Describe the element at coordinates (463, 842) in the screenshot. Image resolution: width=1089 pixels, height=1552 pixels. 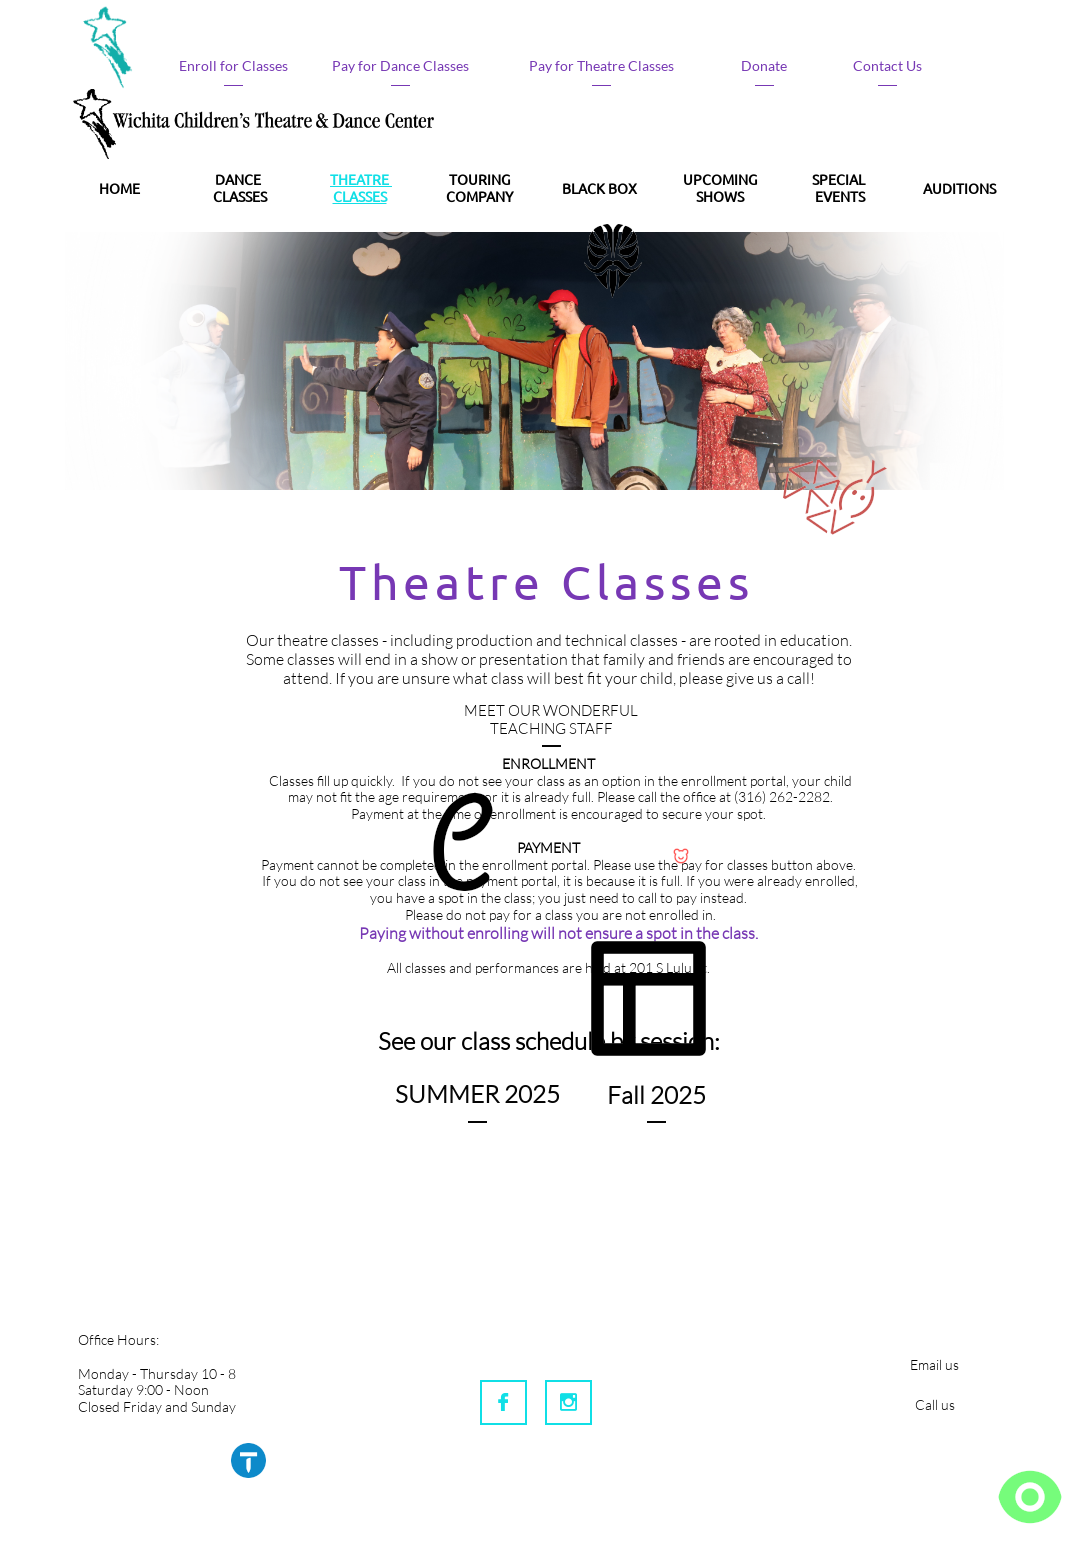
I see `open calibre-web ebook management app` at that location.